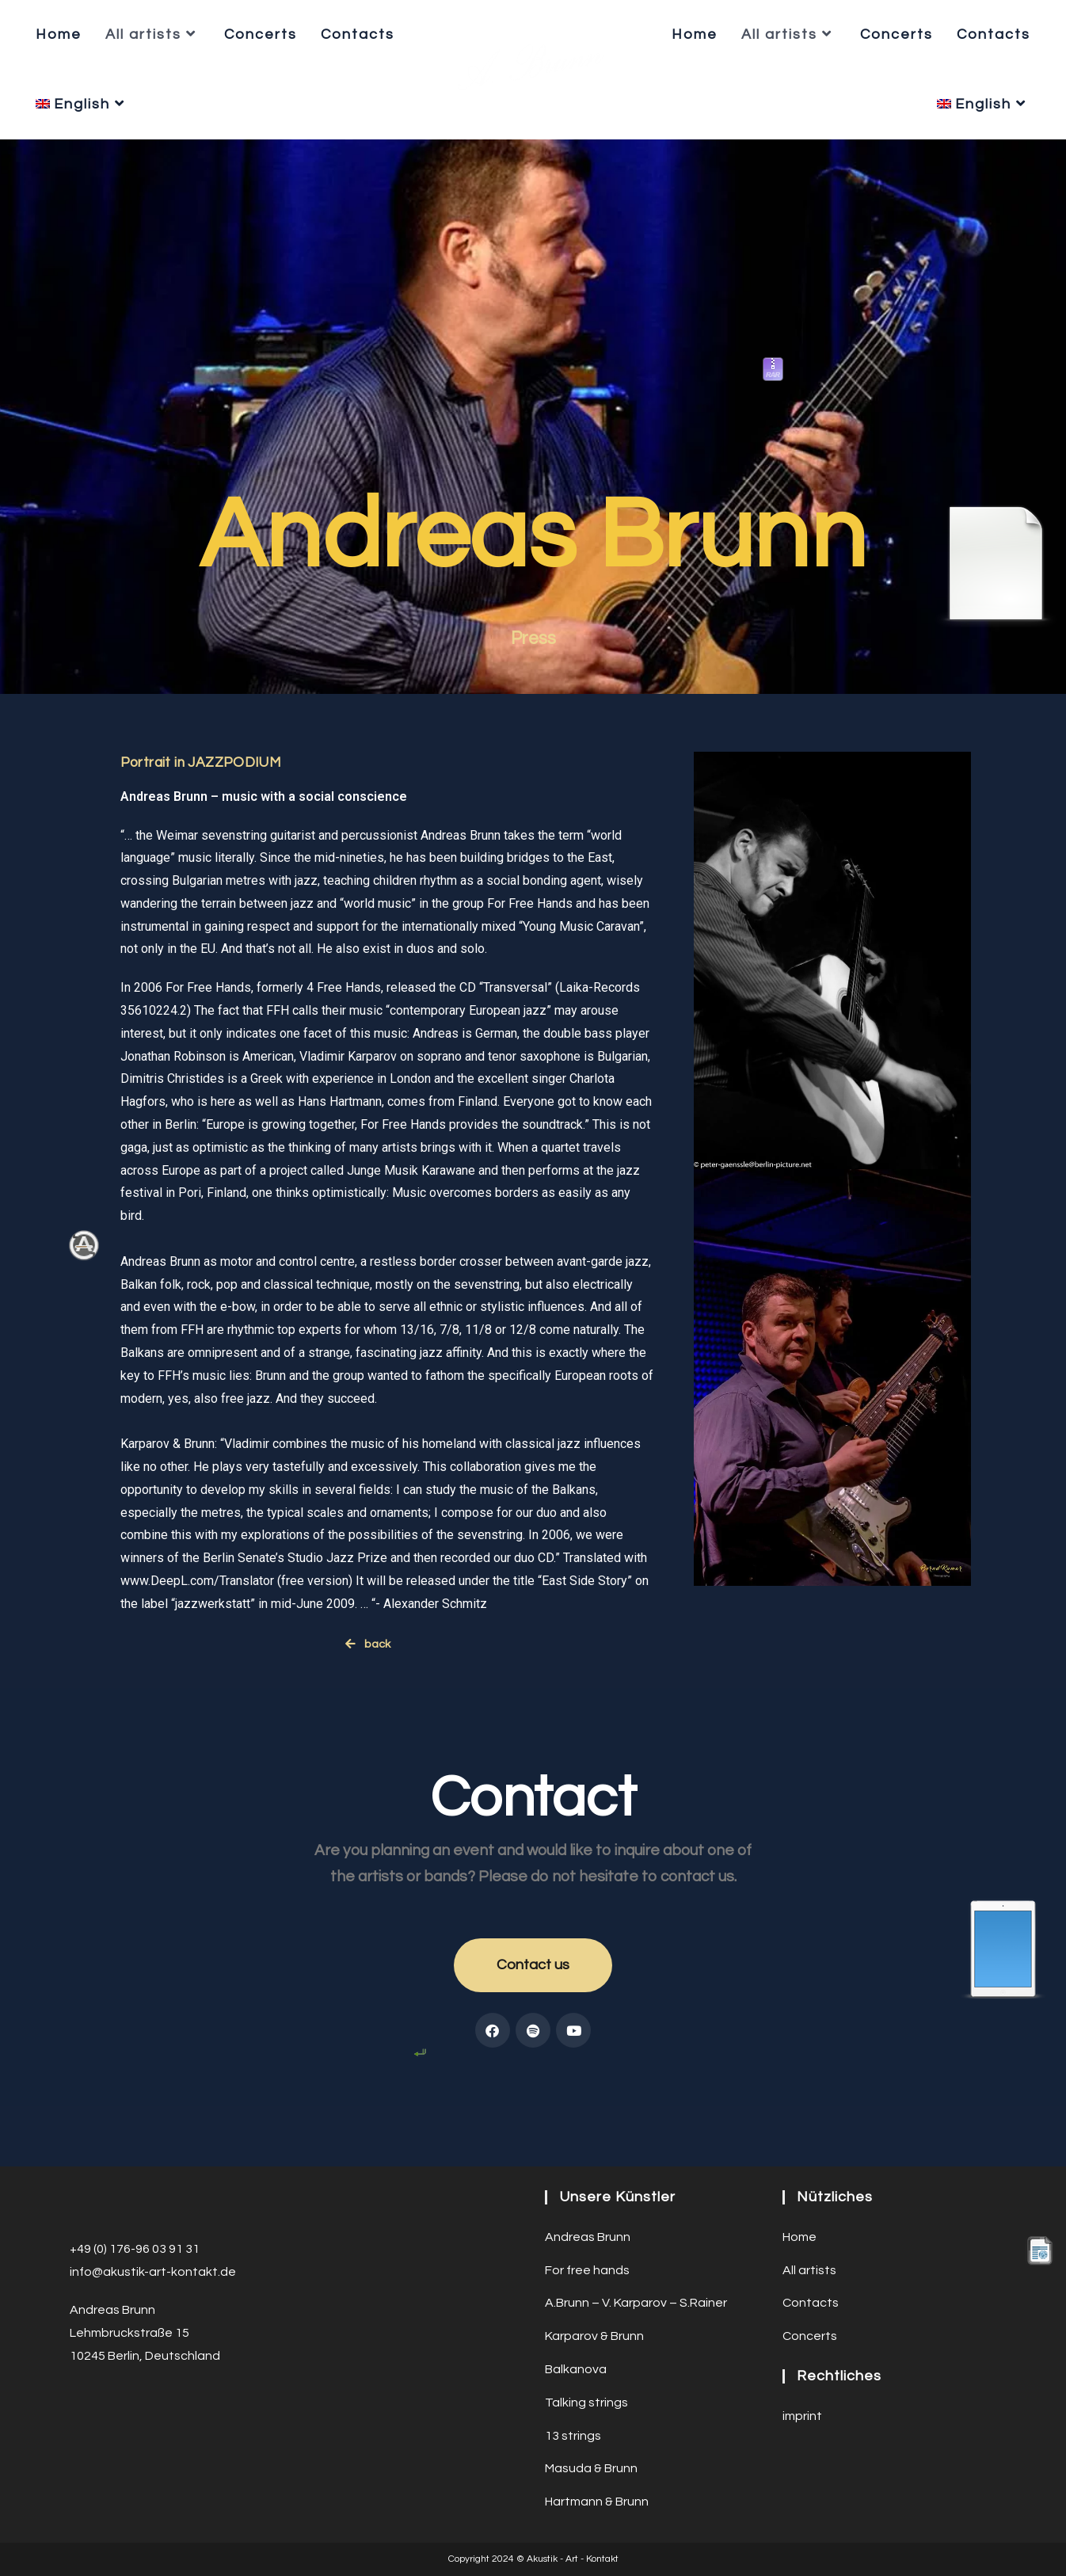 Image resolution: width=1066 pixels, height=2576 pixels. Describe the element at coordinates (420, 2052) in the screenshot. I see `reply to all recipients in an email thread` at that location.